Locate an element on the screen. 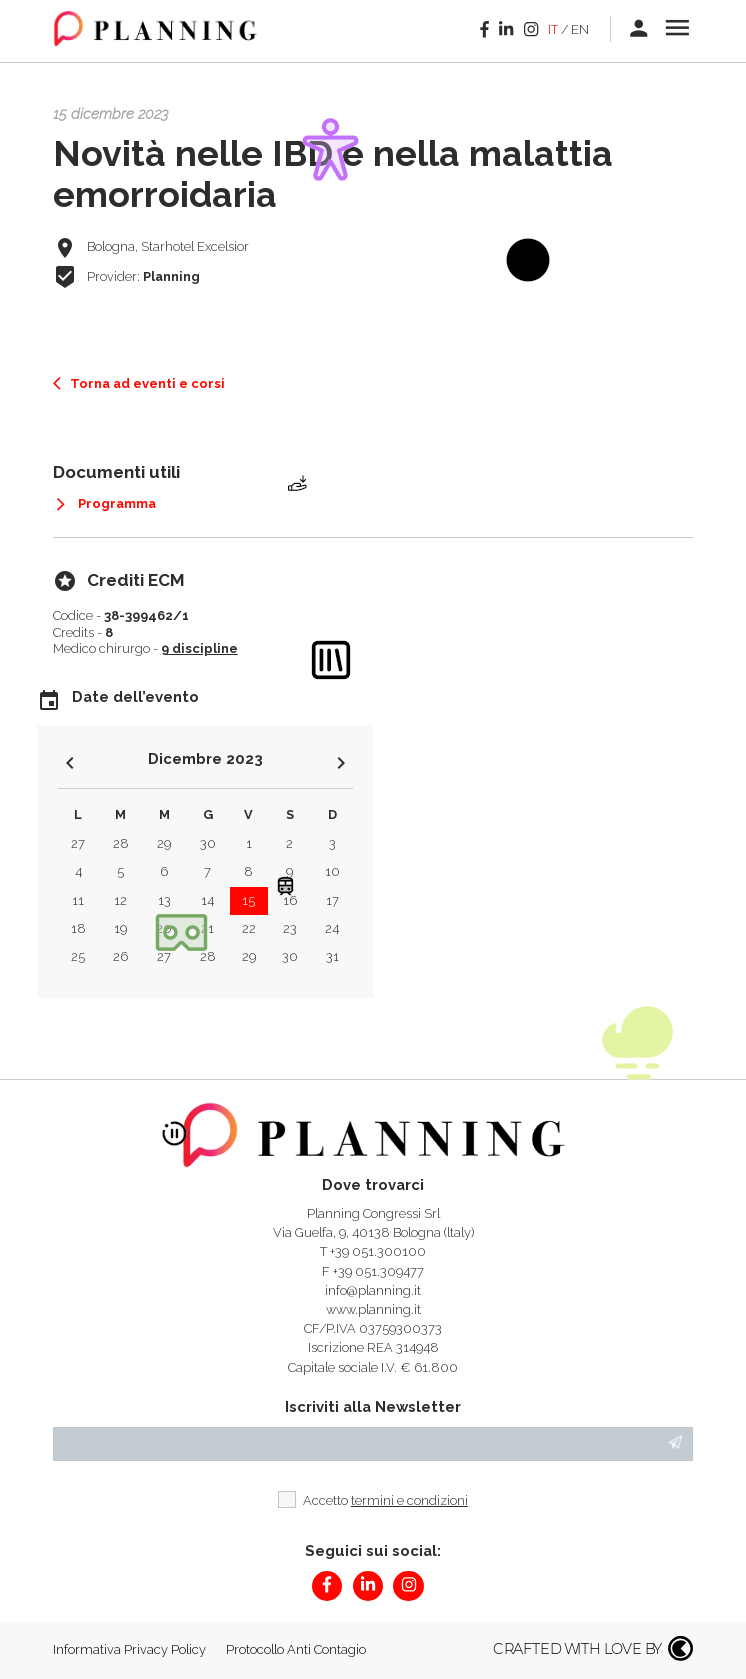 This screenshot has height=1679, width=746. launch virtual reality or VR mode is located at coordinates (181, 932).